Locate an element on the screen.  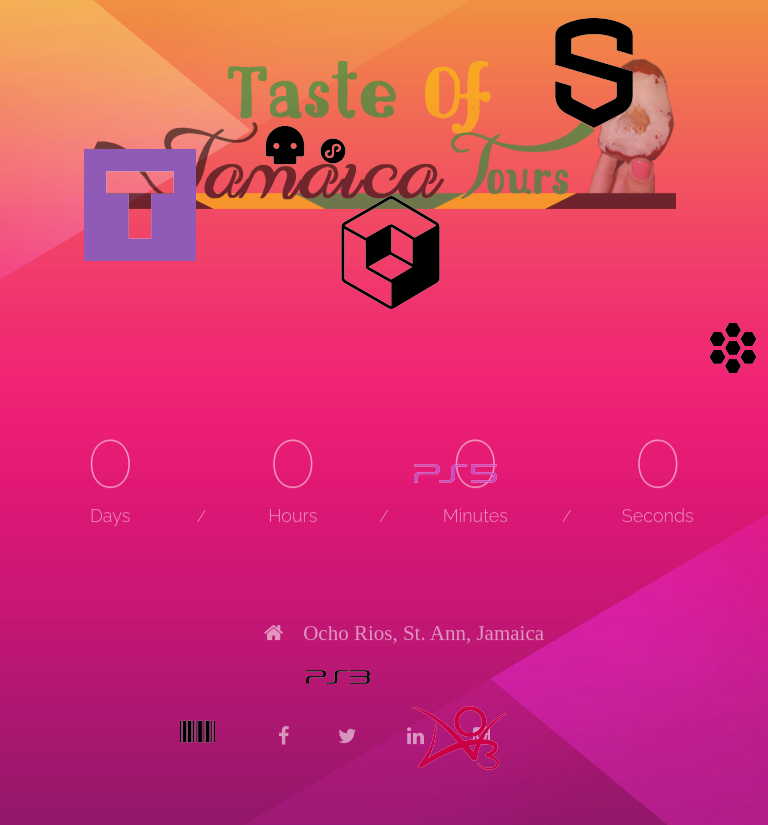
blueprint app logo is located at coordinates (390, 252).